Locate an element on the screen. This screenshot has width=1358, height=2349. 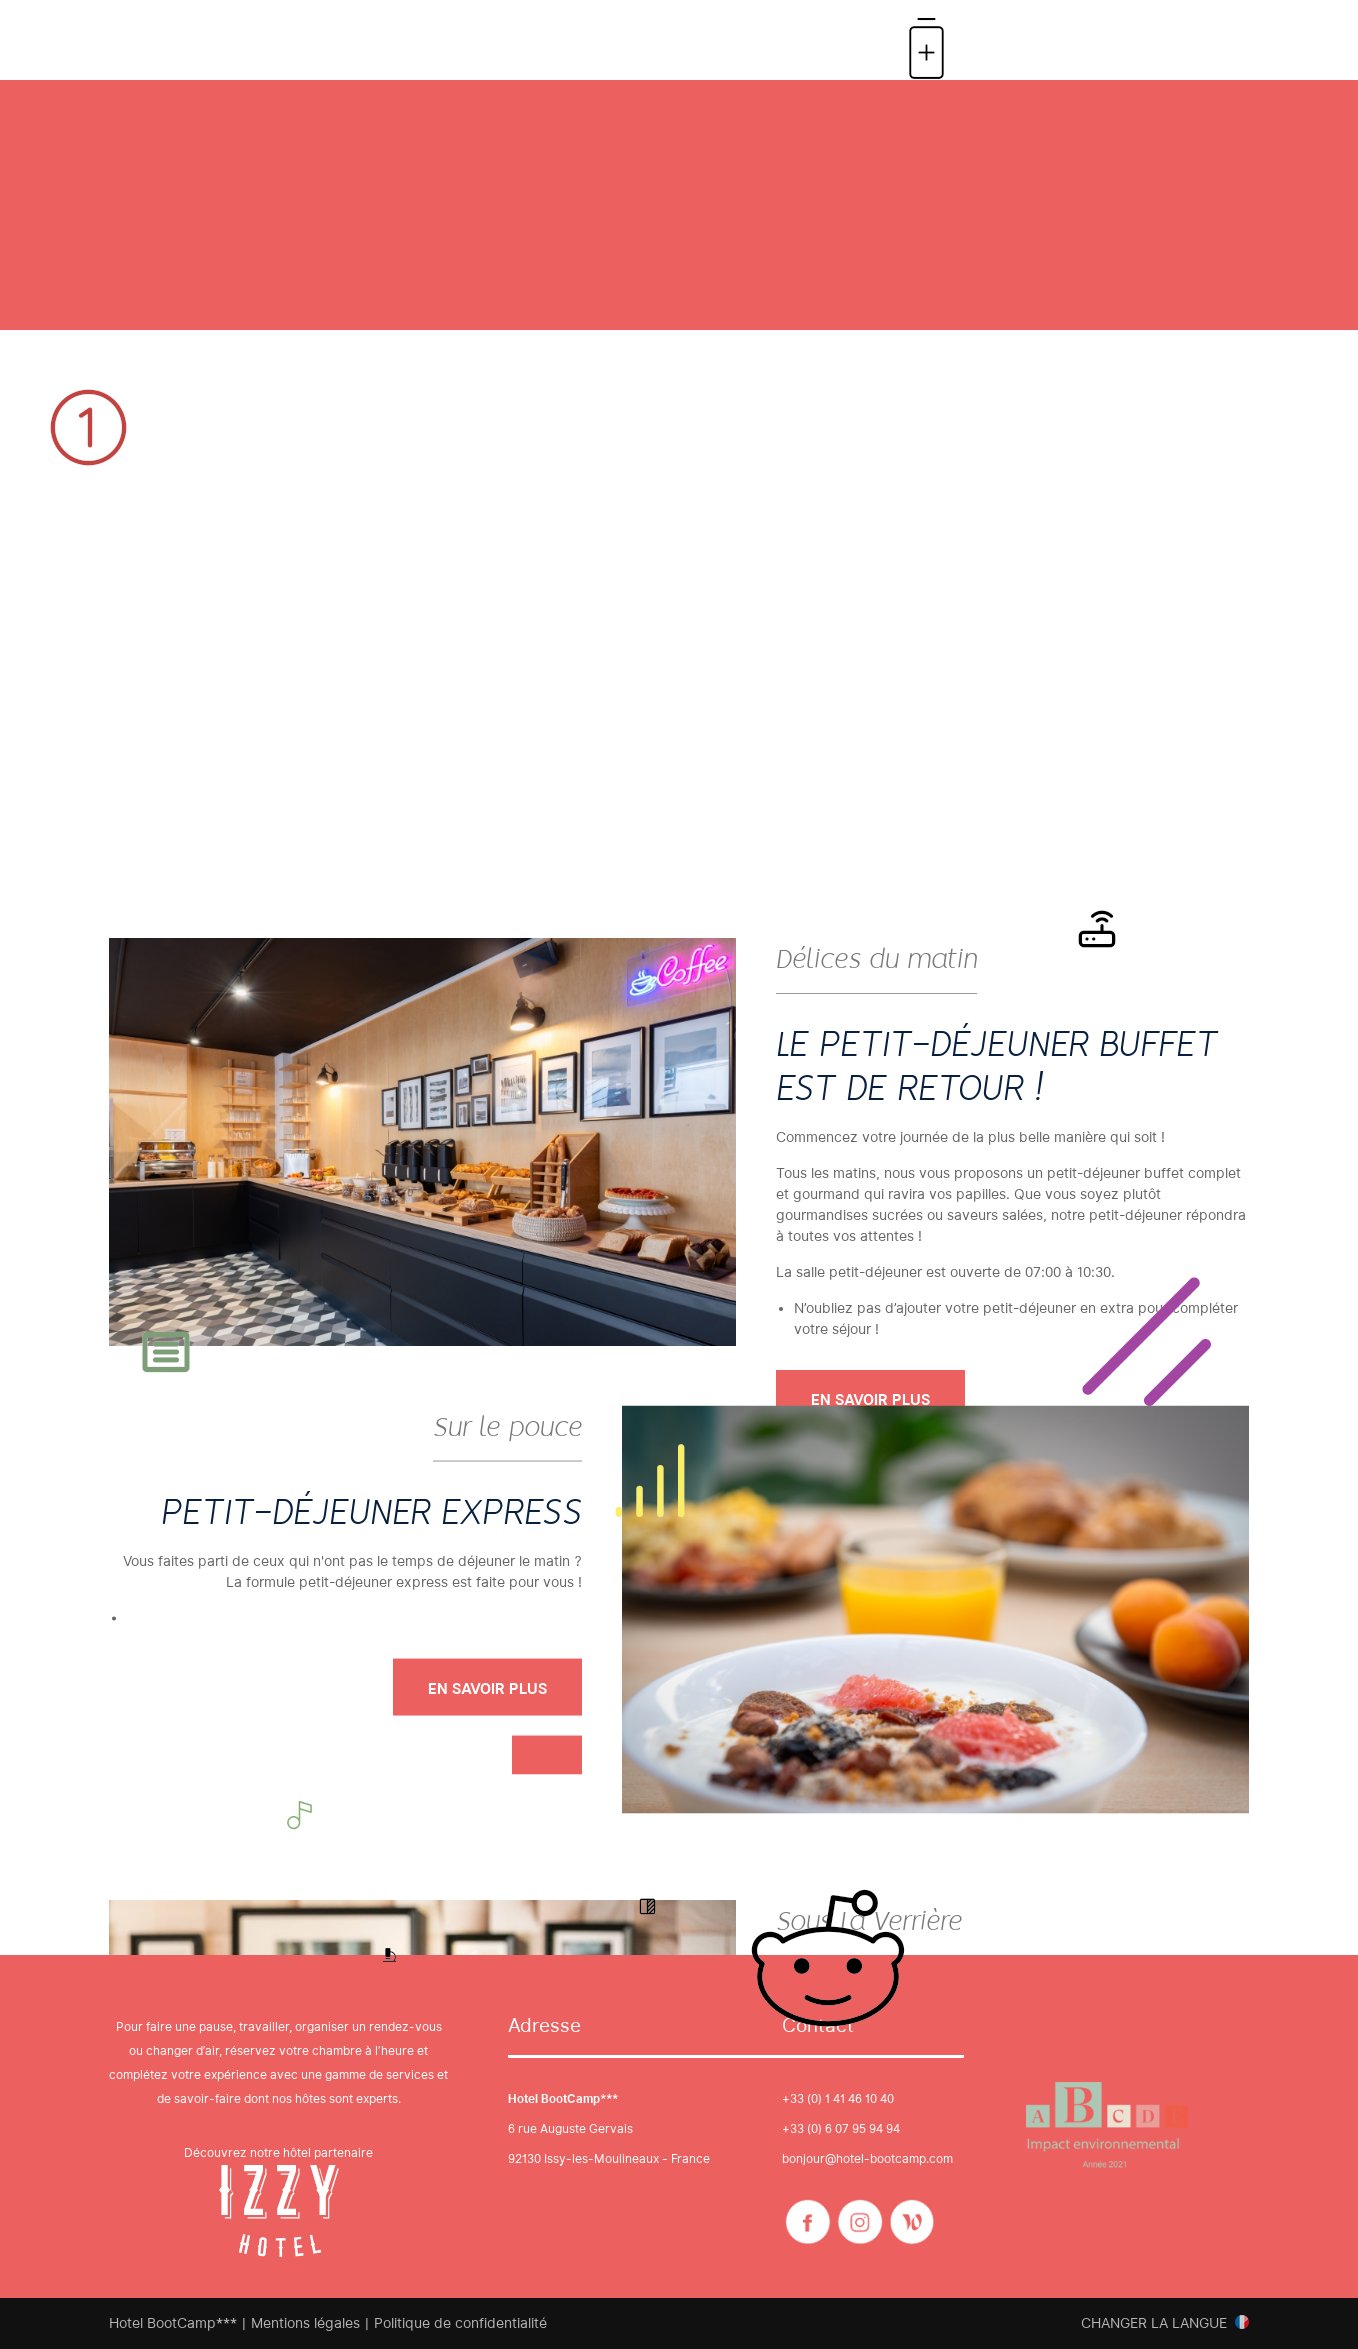
access music or audio player is located at coordinates (299, 1814).